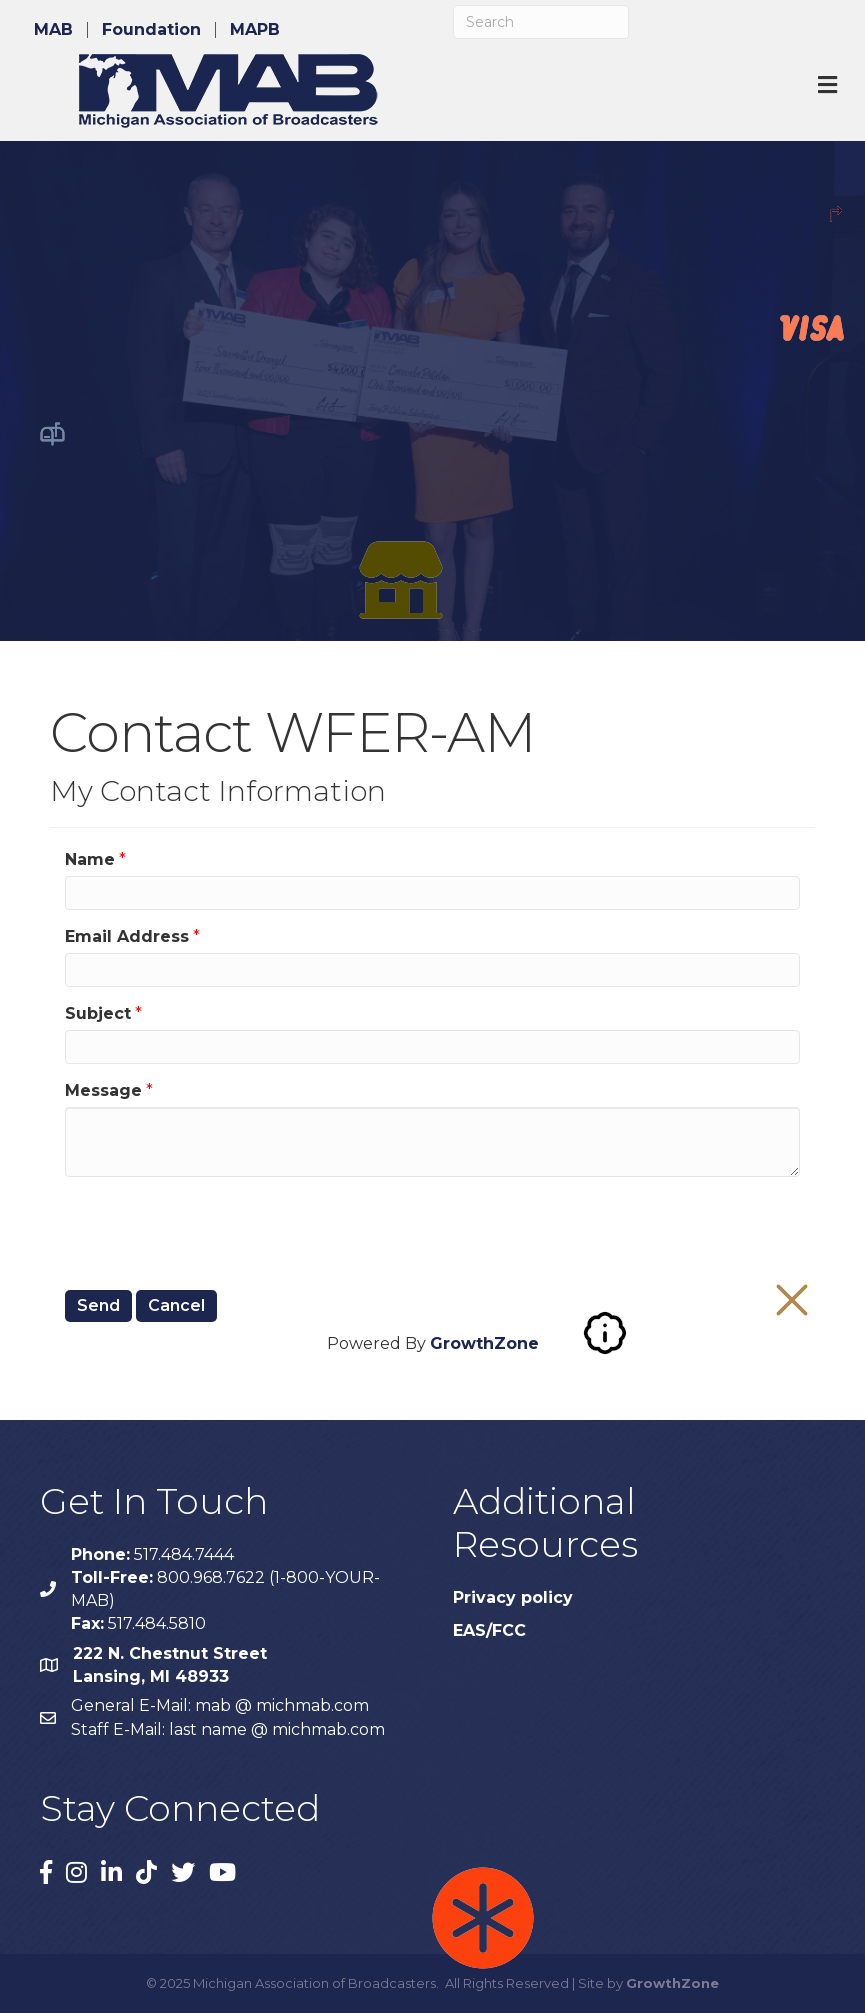  I want to click on indicates visa card payment option, so click(812, 328).